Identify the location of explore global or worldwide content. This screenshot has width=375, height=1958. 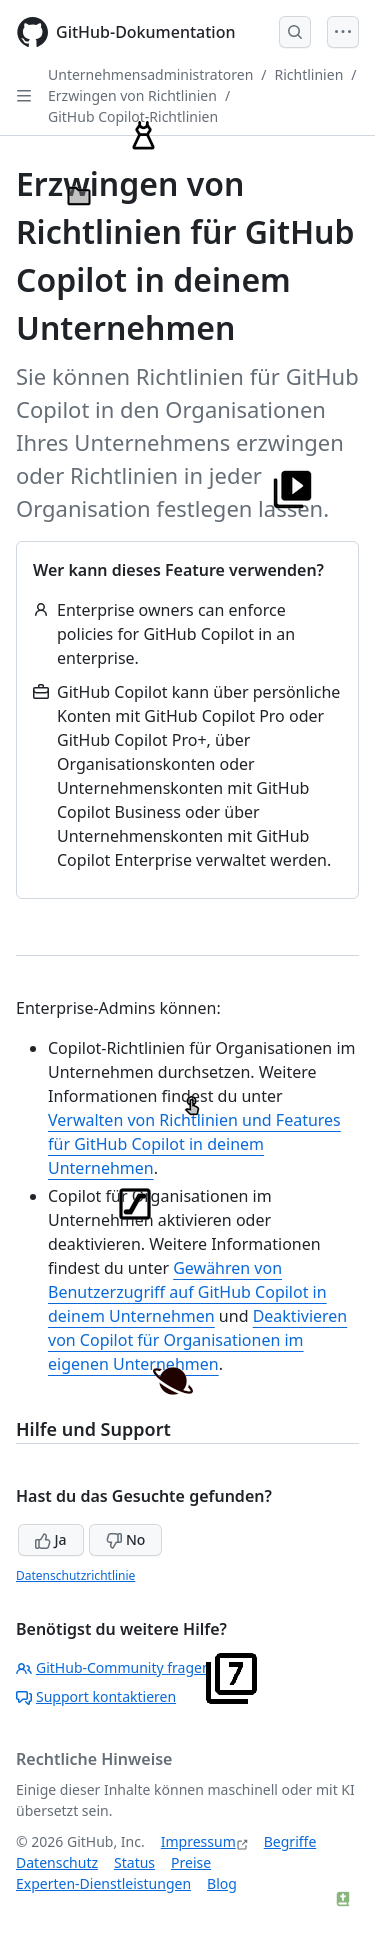
(173, 1381).